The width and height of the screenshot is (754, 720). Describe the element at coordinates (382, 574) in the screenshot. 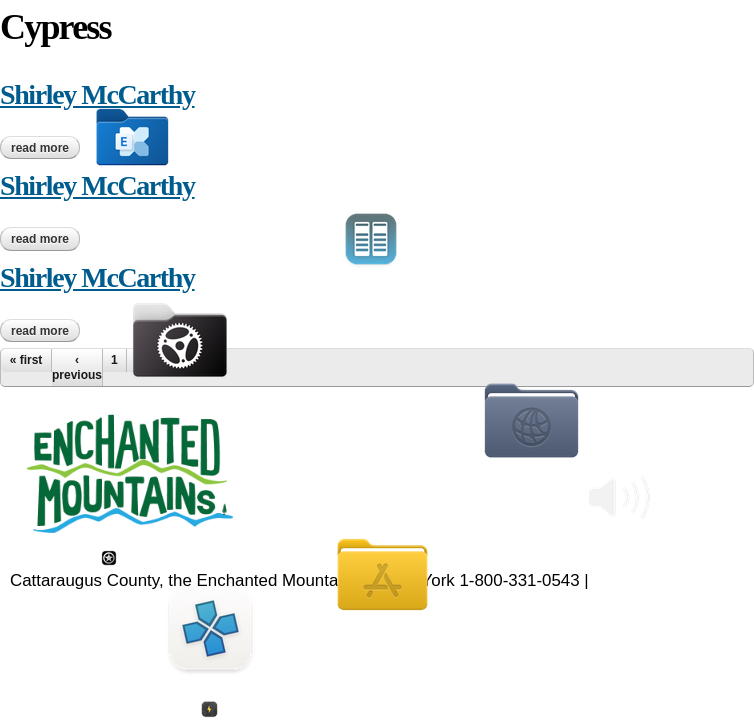

I see `open templates folder` at that location.